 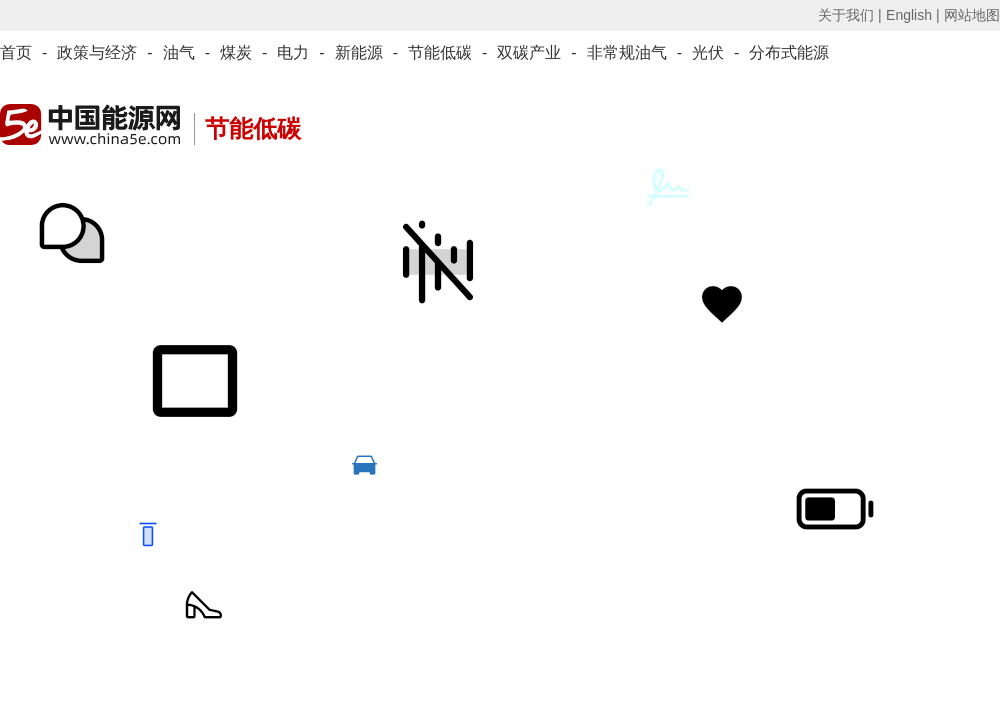 What do you see at coordinates (364, 465) in the screenshot?
I see `access vehicle or car-related settings` at bounding box center [364, 465].